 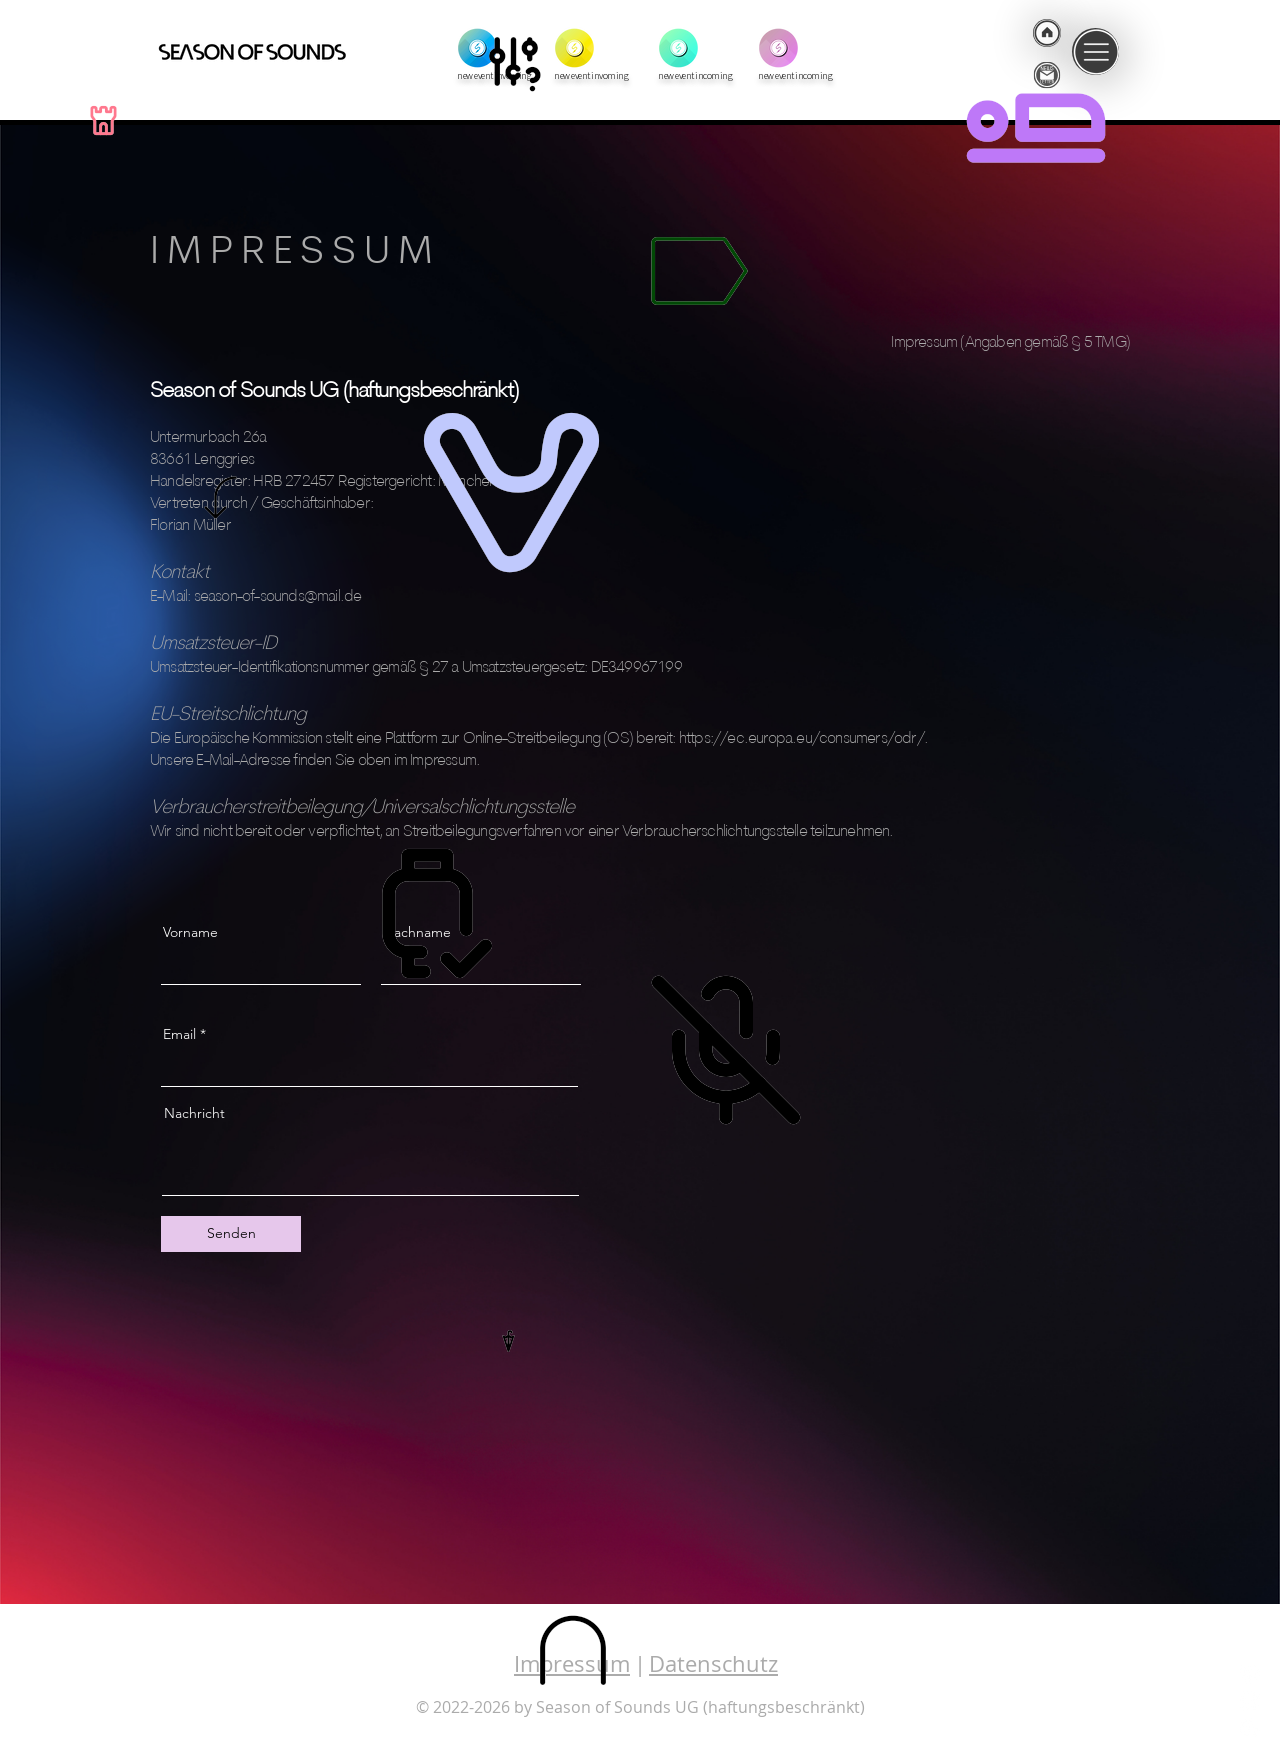 What do you see at coordinates (573, 1652) in the screenshot?
I see `indicates set intersection in data filtering` at bounding box center [573, 1652].